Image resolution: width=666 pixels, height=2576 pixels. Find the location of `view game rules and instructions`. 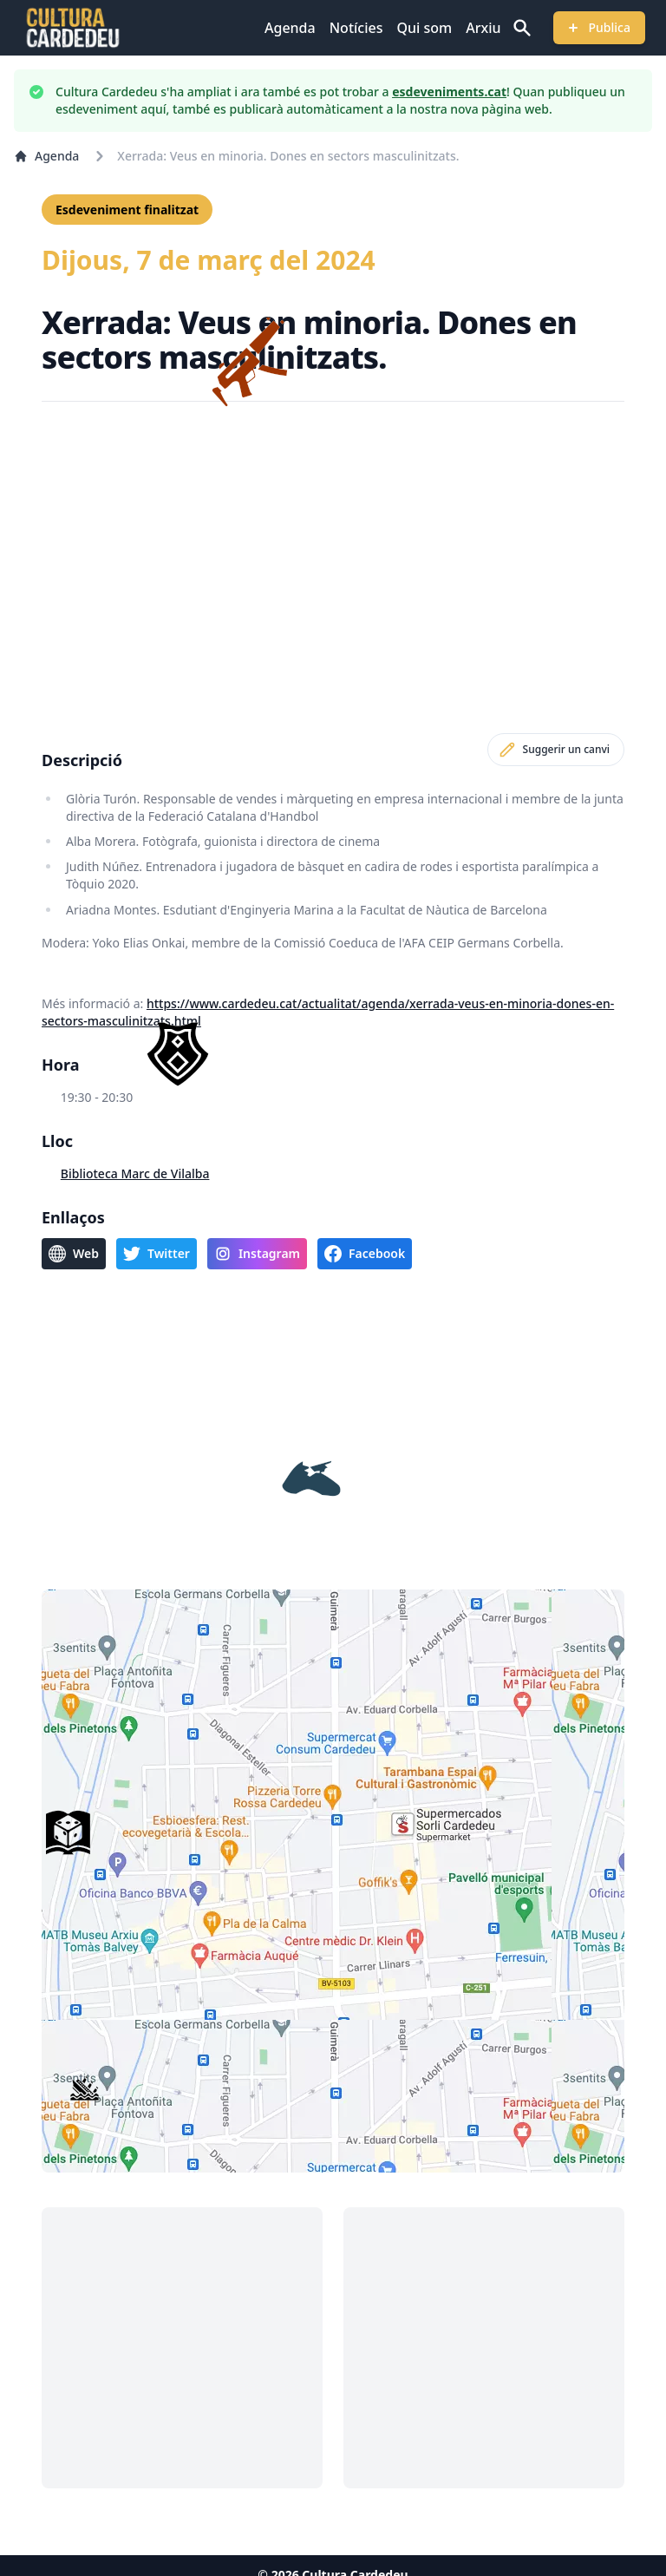

view game rules and instructions is located at coordinates (68, 1832).